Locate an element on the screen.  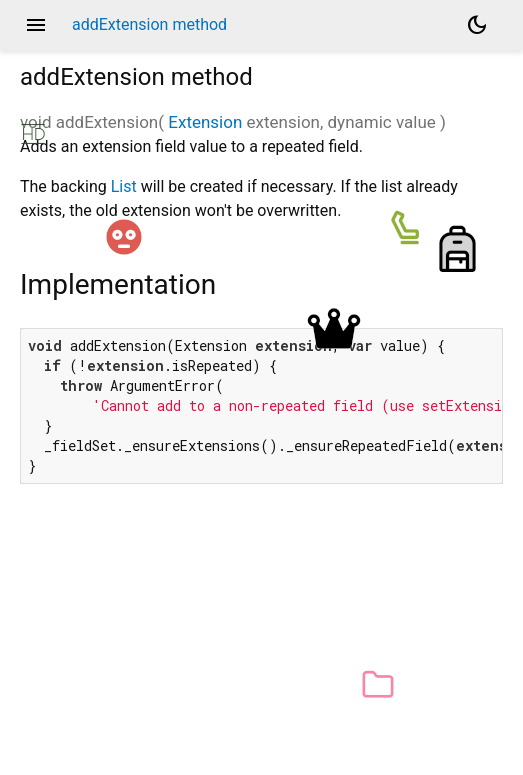
indicates premium or VIP membership status is located at coordinates (334, 331).